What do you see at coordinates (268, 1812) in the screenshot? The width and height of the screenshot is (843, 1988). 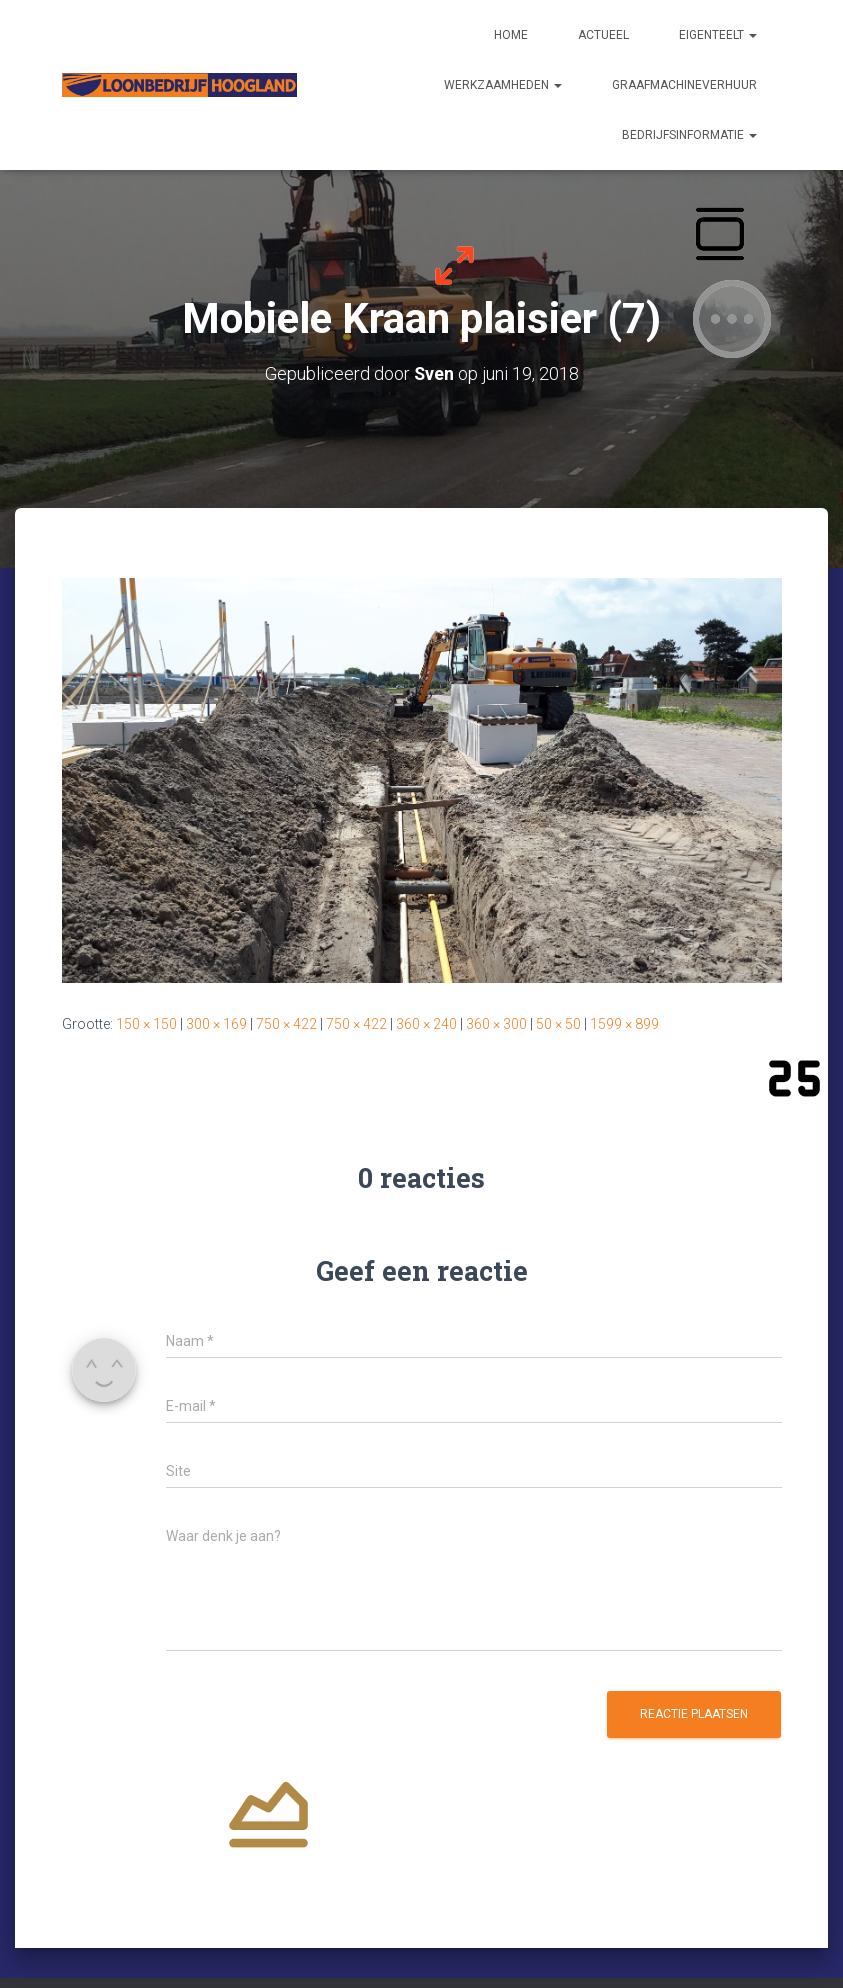 I see `view area chart or graph data` at bounding box center [268, 1812].